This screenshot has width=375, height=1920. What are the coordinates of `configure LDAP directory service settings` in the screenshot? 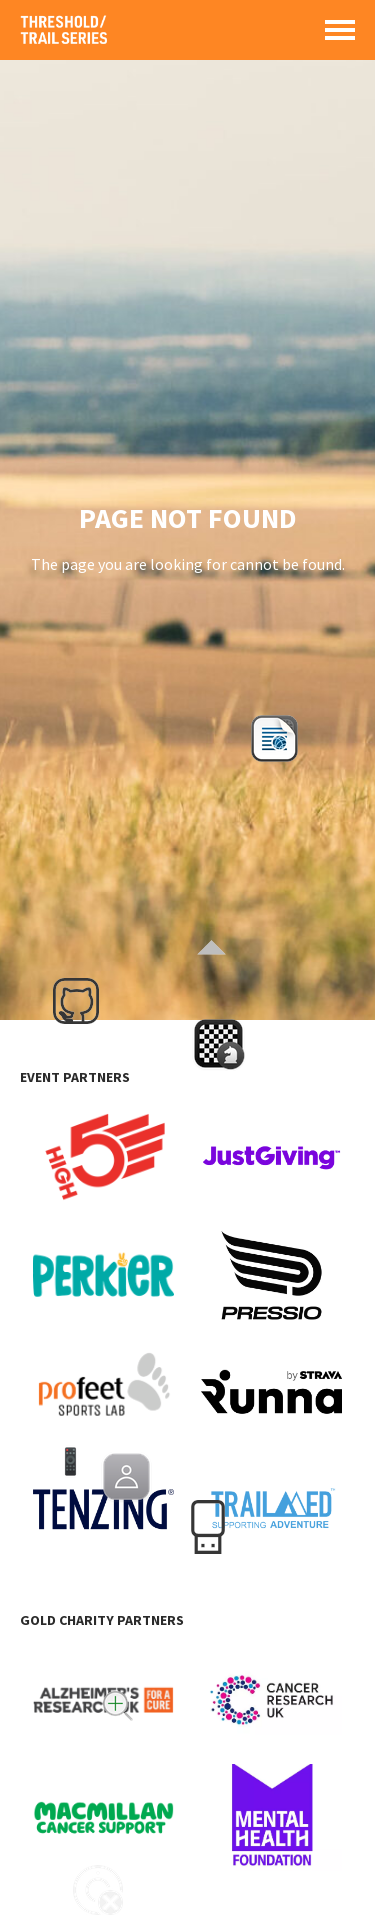 It's located at (126, 1477).